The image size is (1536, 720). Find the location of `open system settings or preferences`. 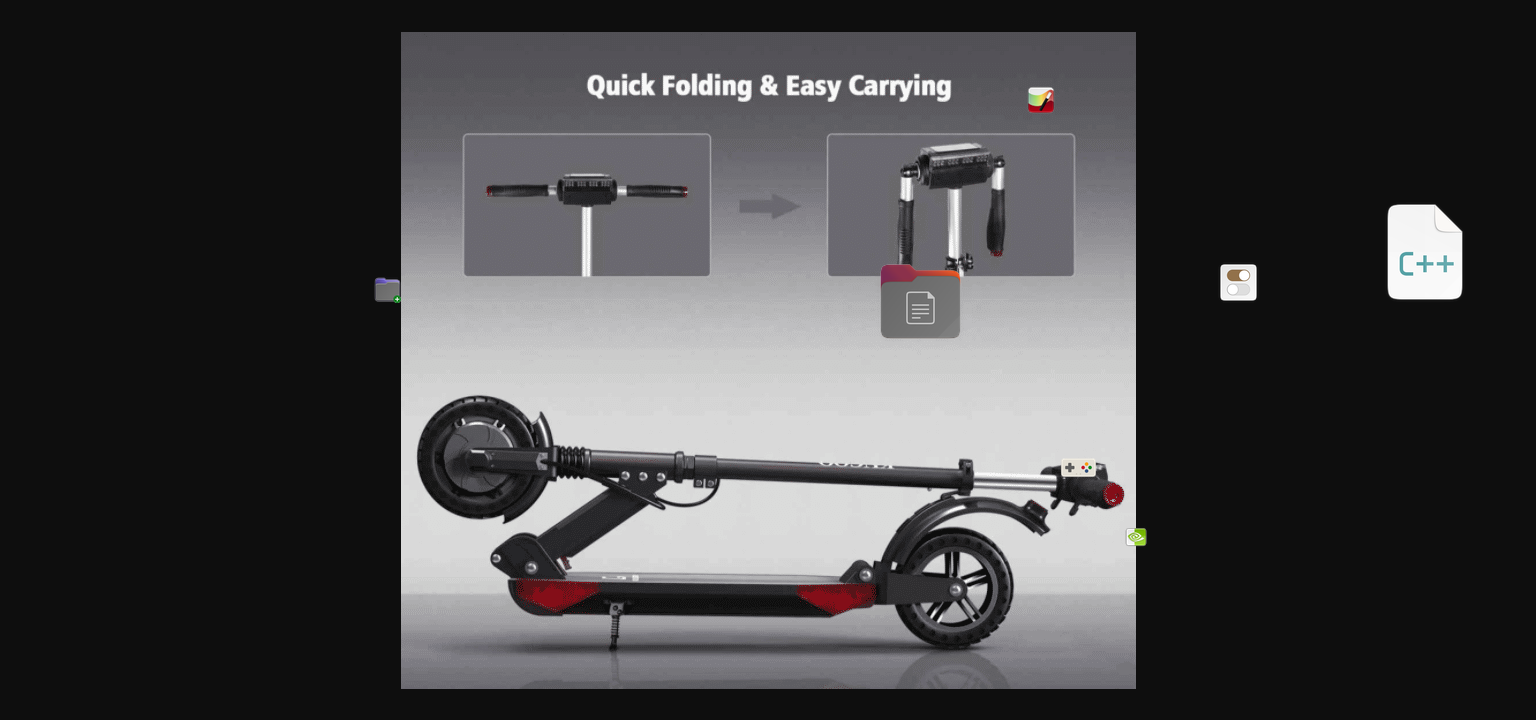

open system settings or preferences is located at coordinates (1238, 282).